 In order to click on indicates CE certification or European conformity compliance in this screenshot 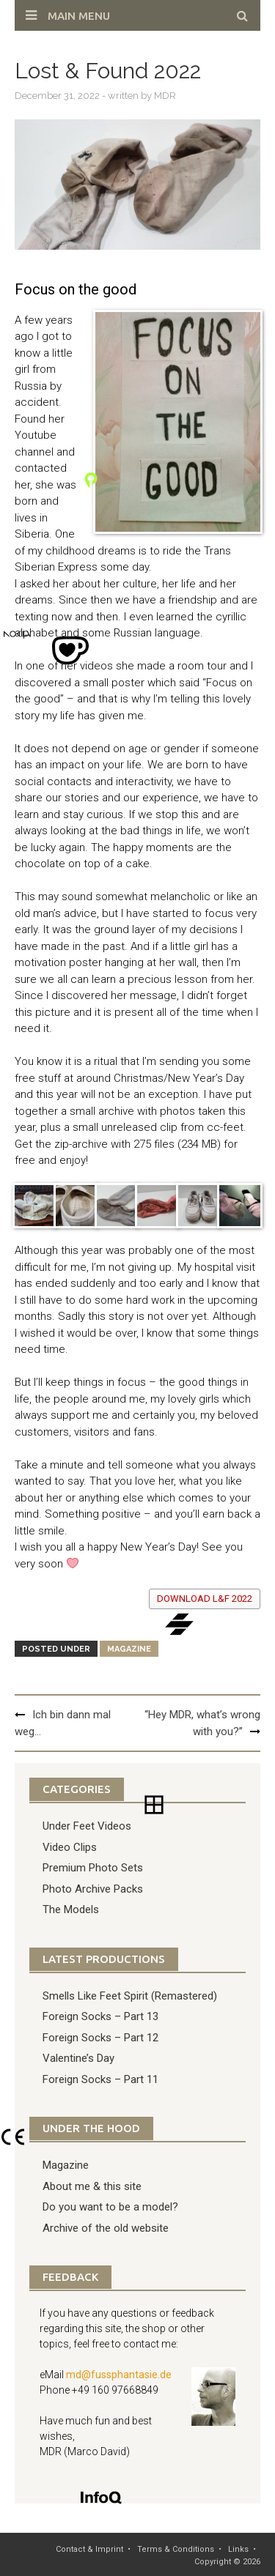, I will do `click(12, 2137)`.